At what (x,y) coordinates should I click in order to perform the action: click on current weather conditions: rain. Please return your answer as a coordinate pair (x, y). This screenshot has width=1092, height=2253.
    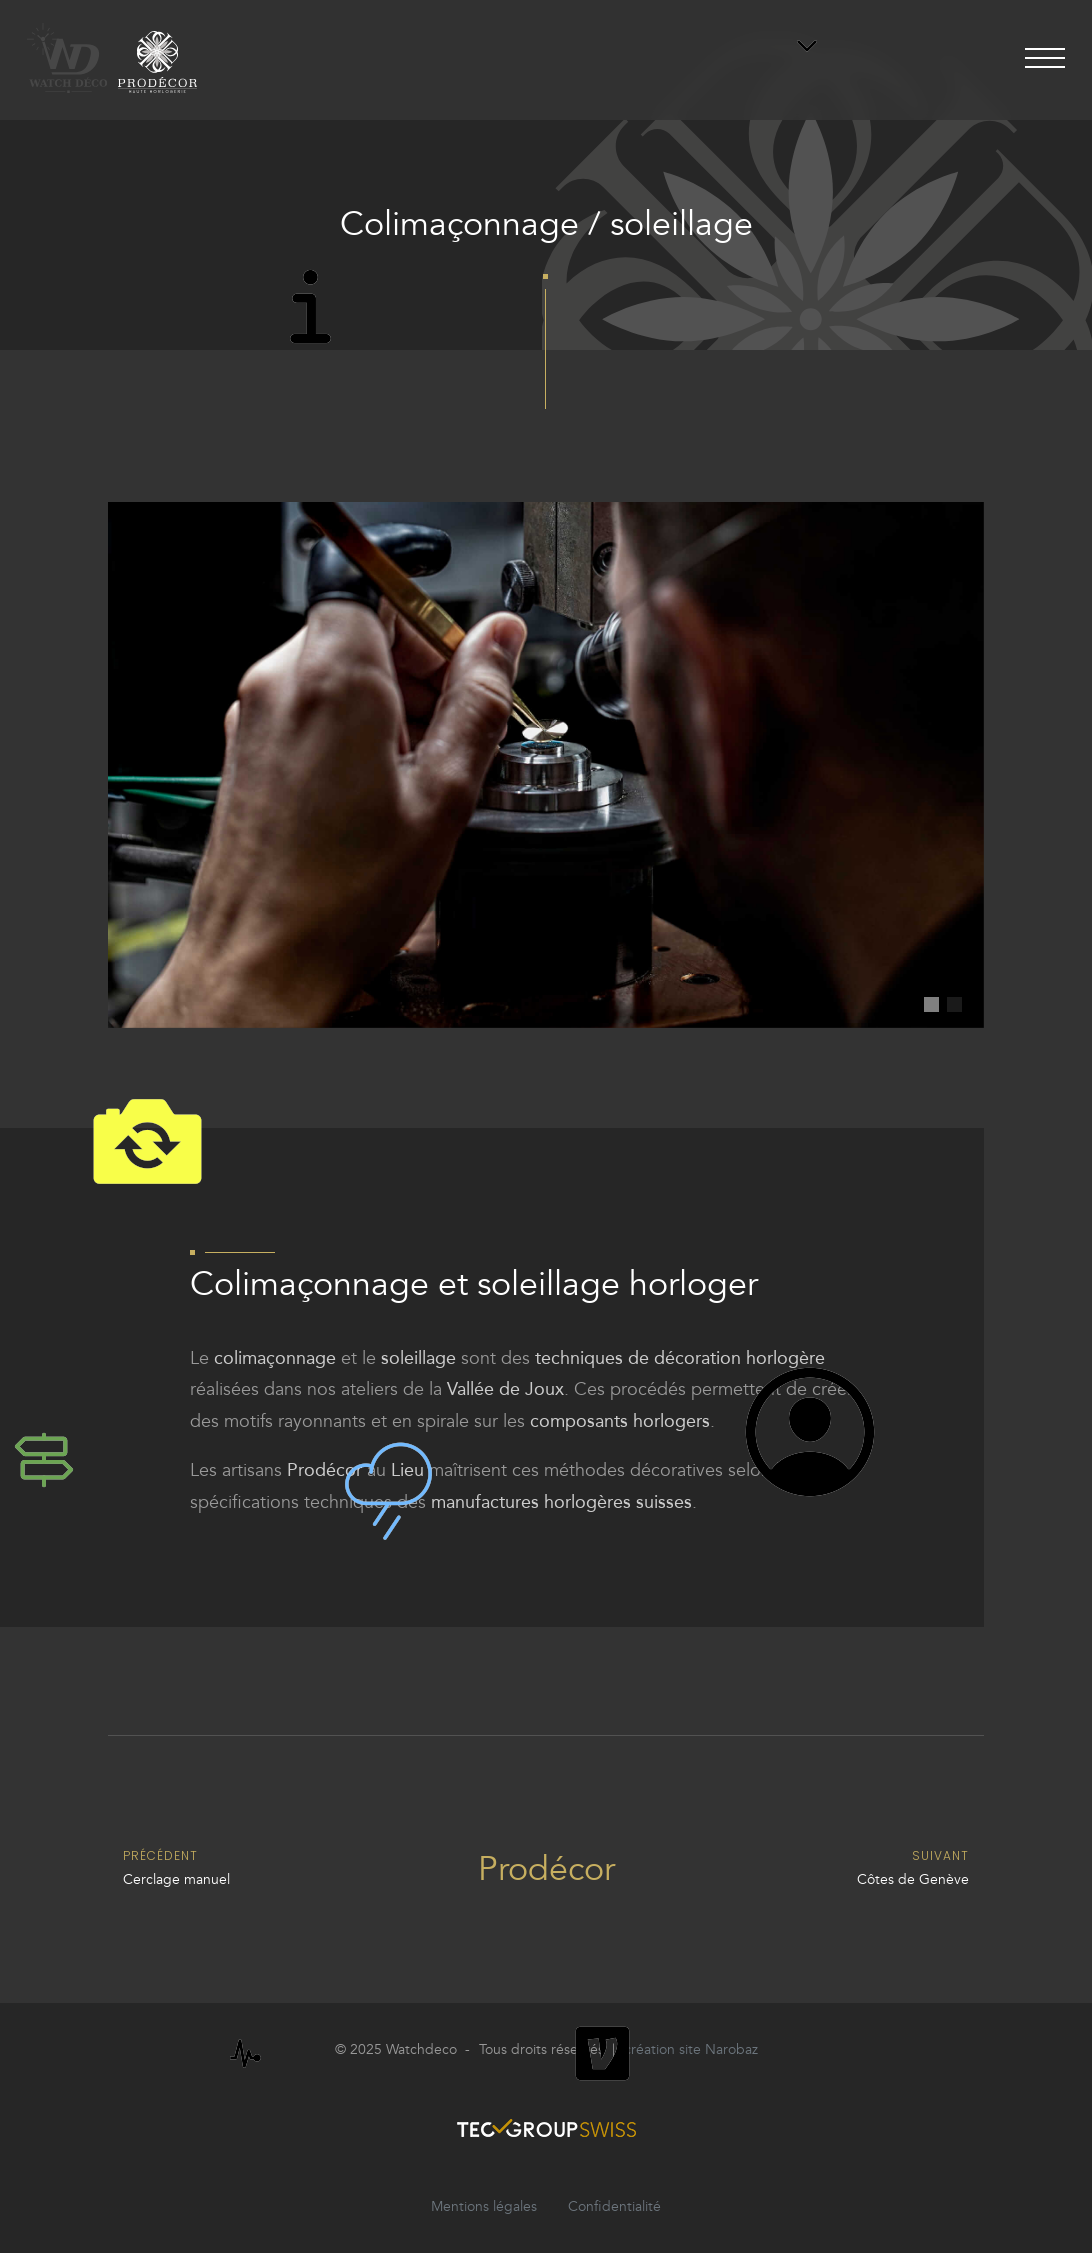
    Looking at the image, I should click on (388, 1489).